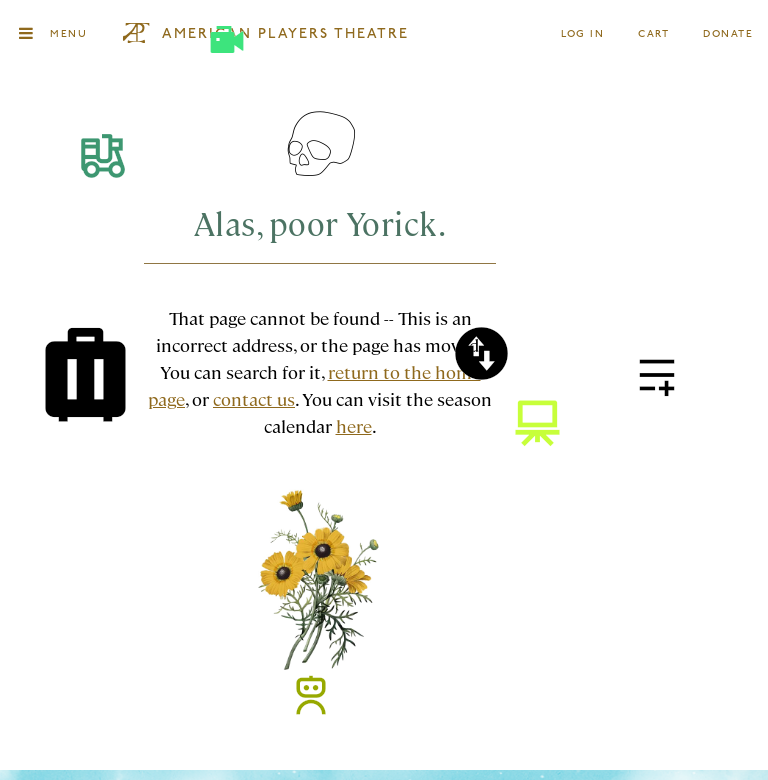 Image resolution: width=768 pixels, height=780 pixels. I want to click on access AI assistant or chatbot feature, so click(311, 696).